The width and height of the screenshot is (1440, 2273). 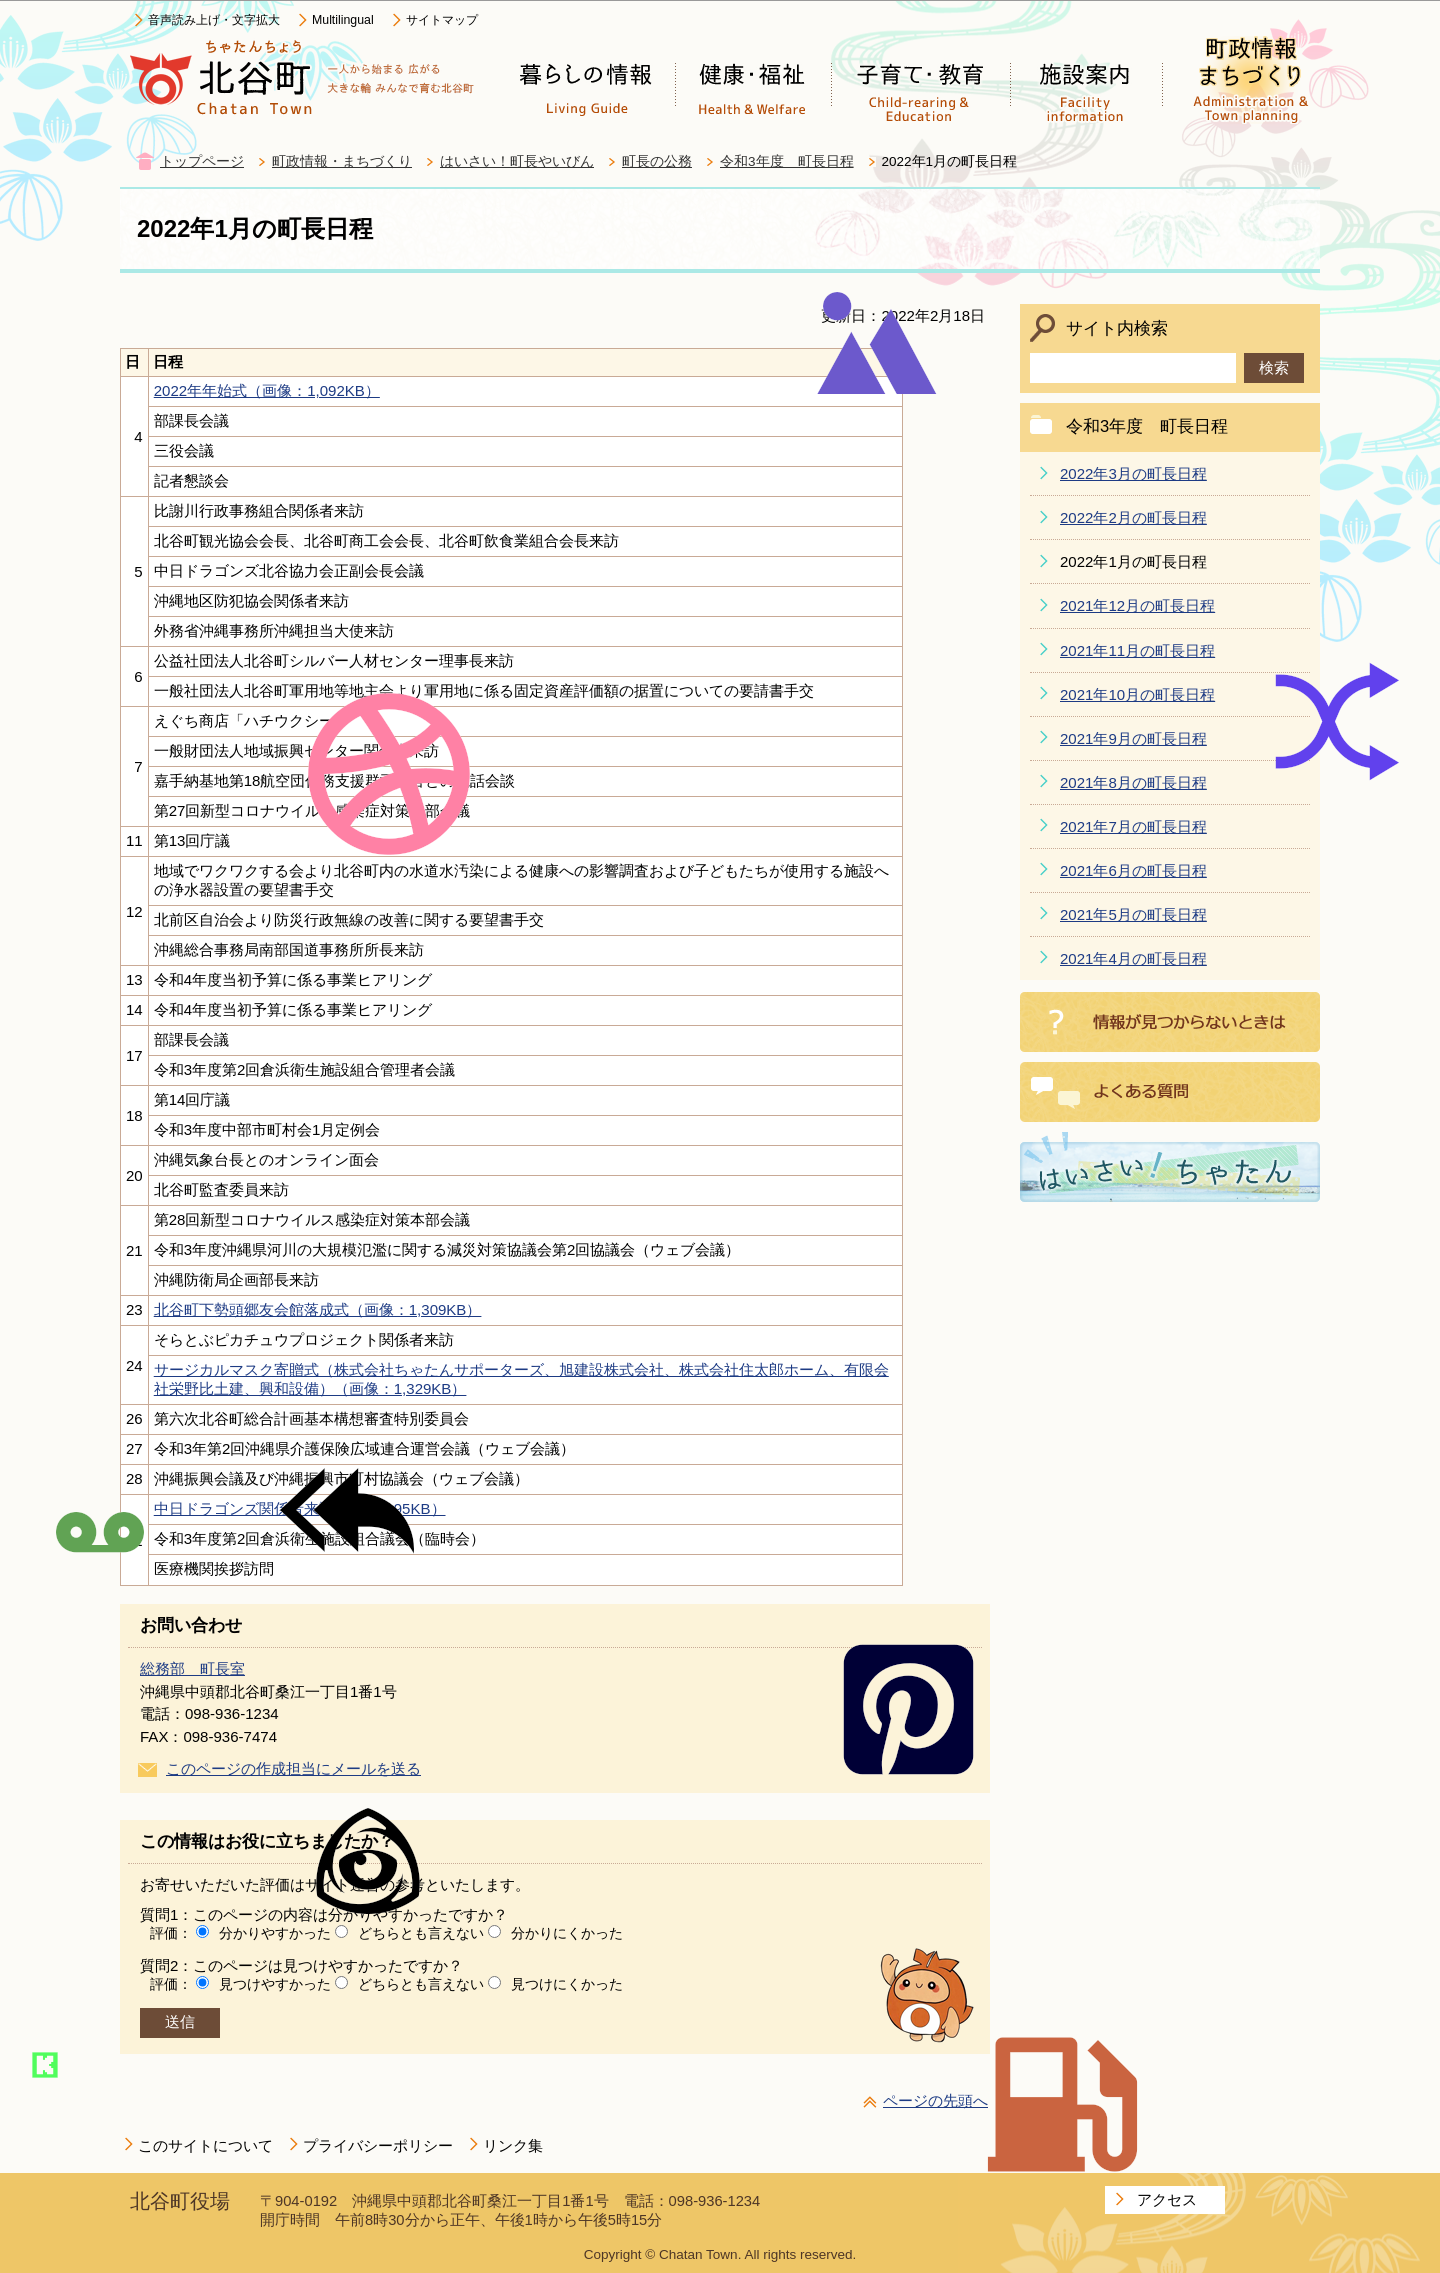 What do you see at coordinates (347, 1510) in the screenshot?
I see `reply to all recipients` at bounding box center [347, 1510].